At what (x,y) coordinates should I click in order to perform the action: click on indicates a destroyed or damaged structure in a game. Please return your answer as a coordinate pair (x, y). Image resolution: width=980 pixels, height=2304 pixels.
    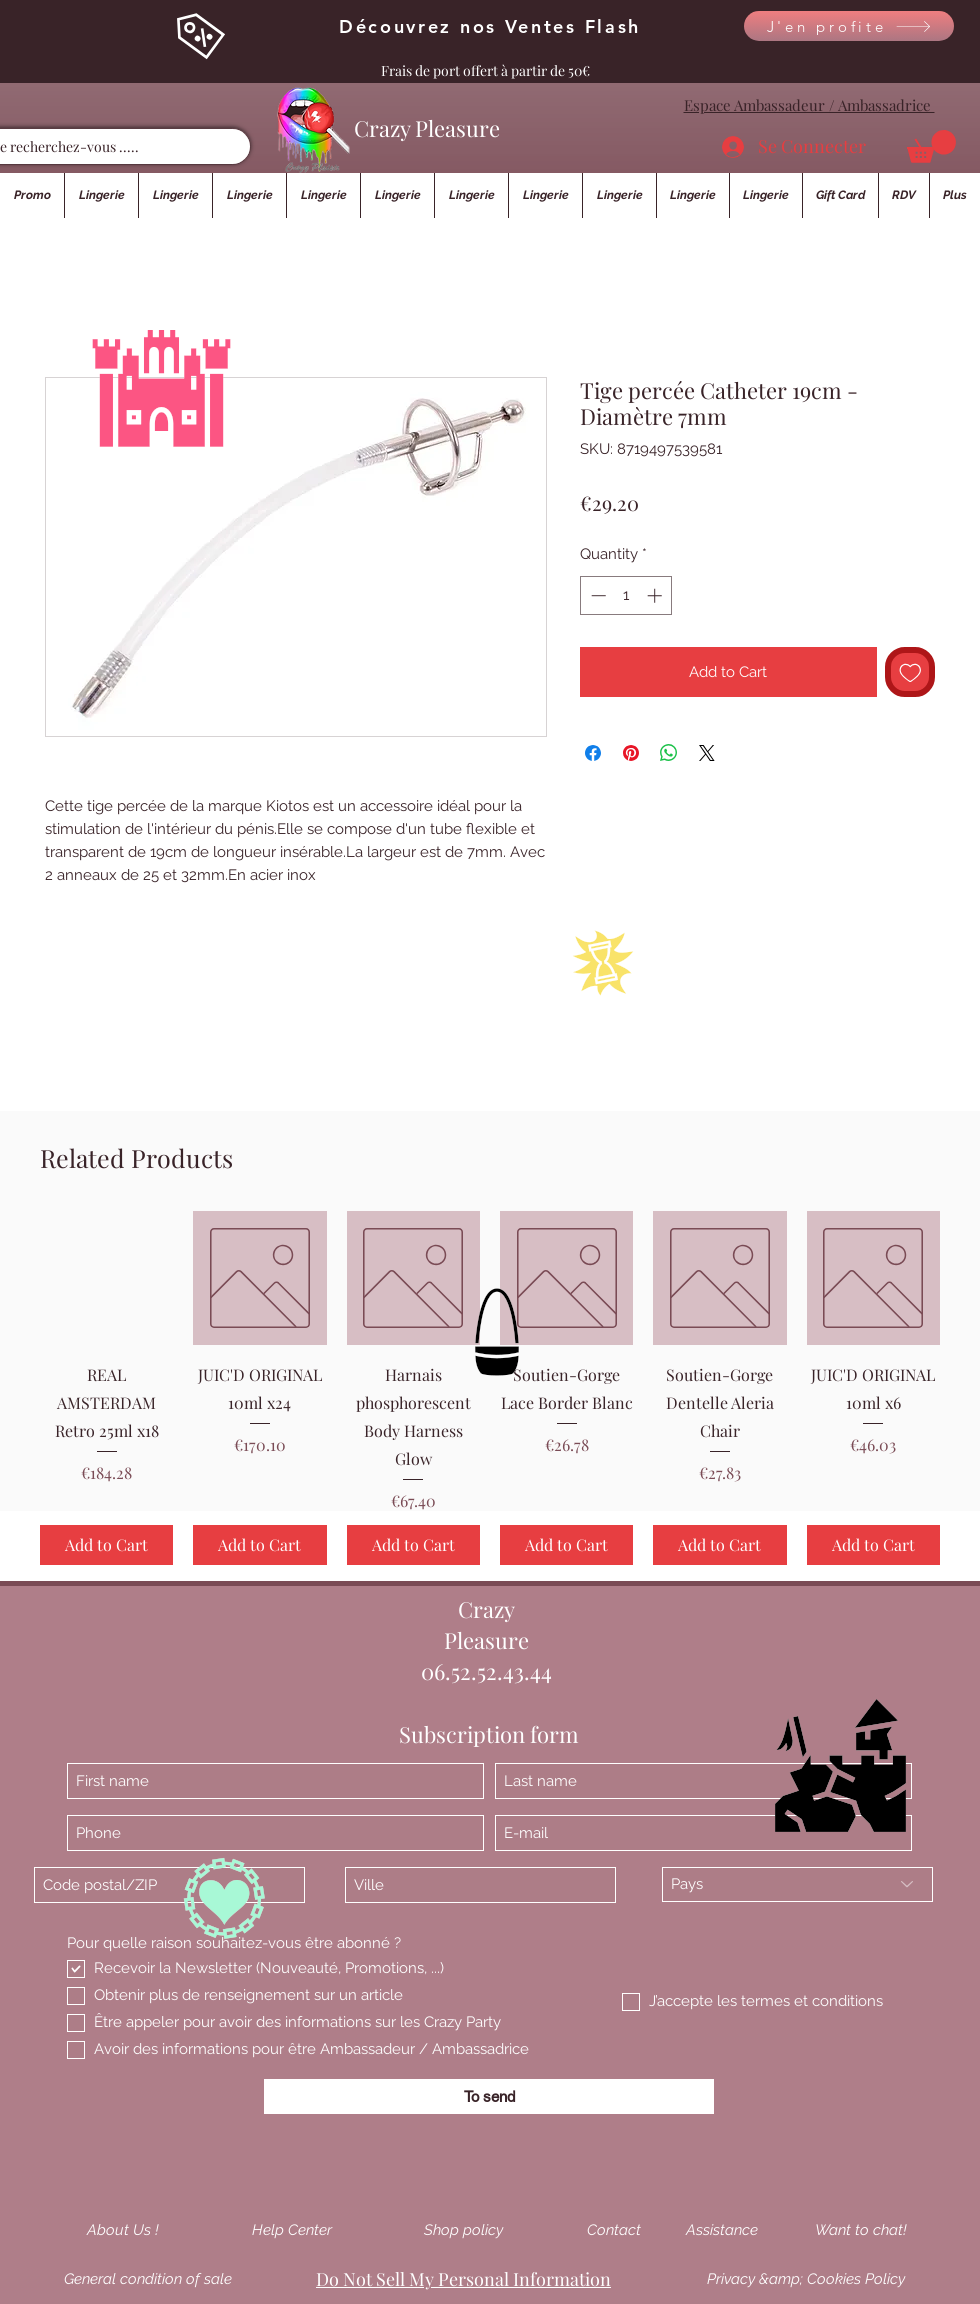
    Looking at the image, I should click on (840, 1766).